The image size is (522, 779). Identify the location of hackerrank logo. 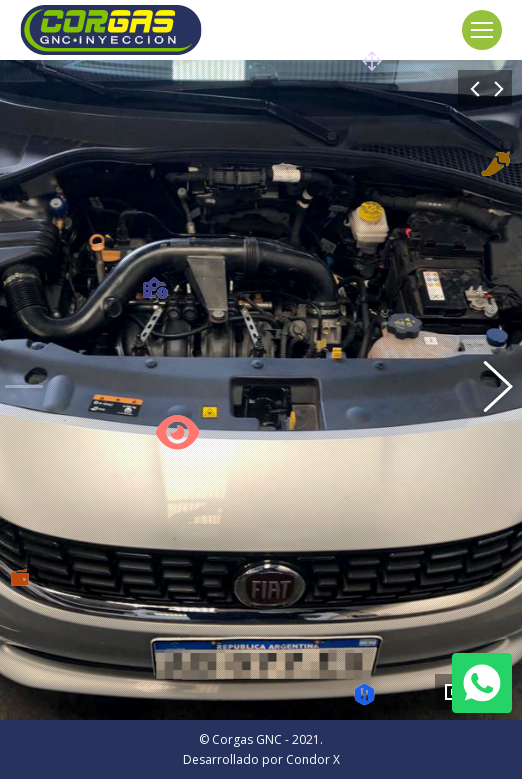
(364, 694).